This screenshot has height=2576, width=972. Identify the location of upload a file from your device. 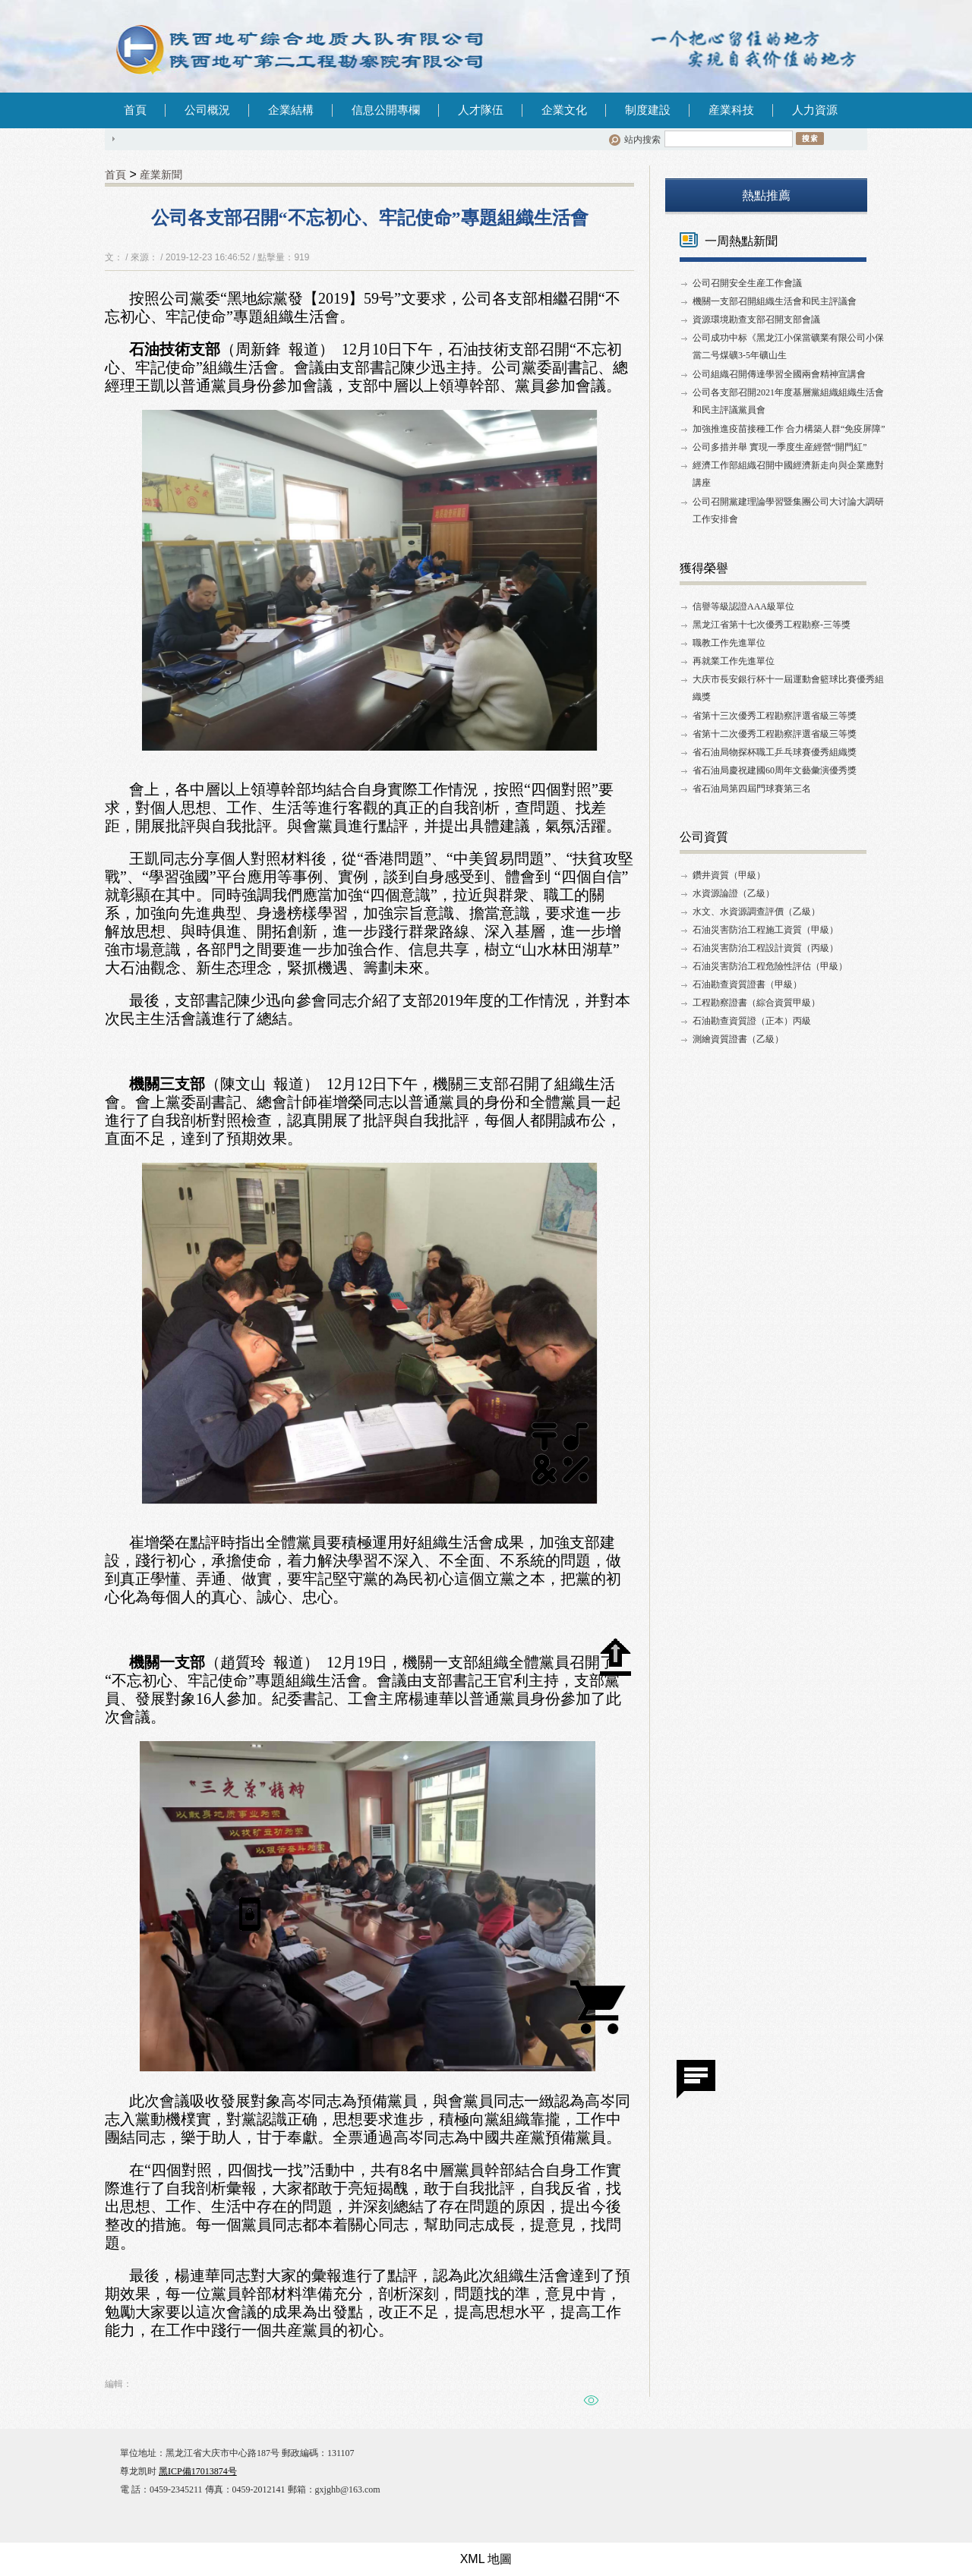
(615, 1658).